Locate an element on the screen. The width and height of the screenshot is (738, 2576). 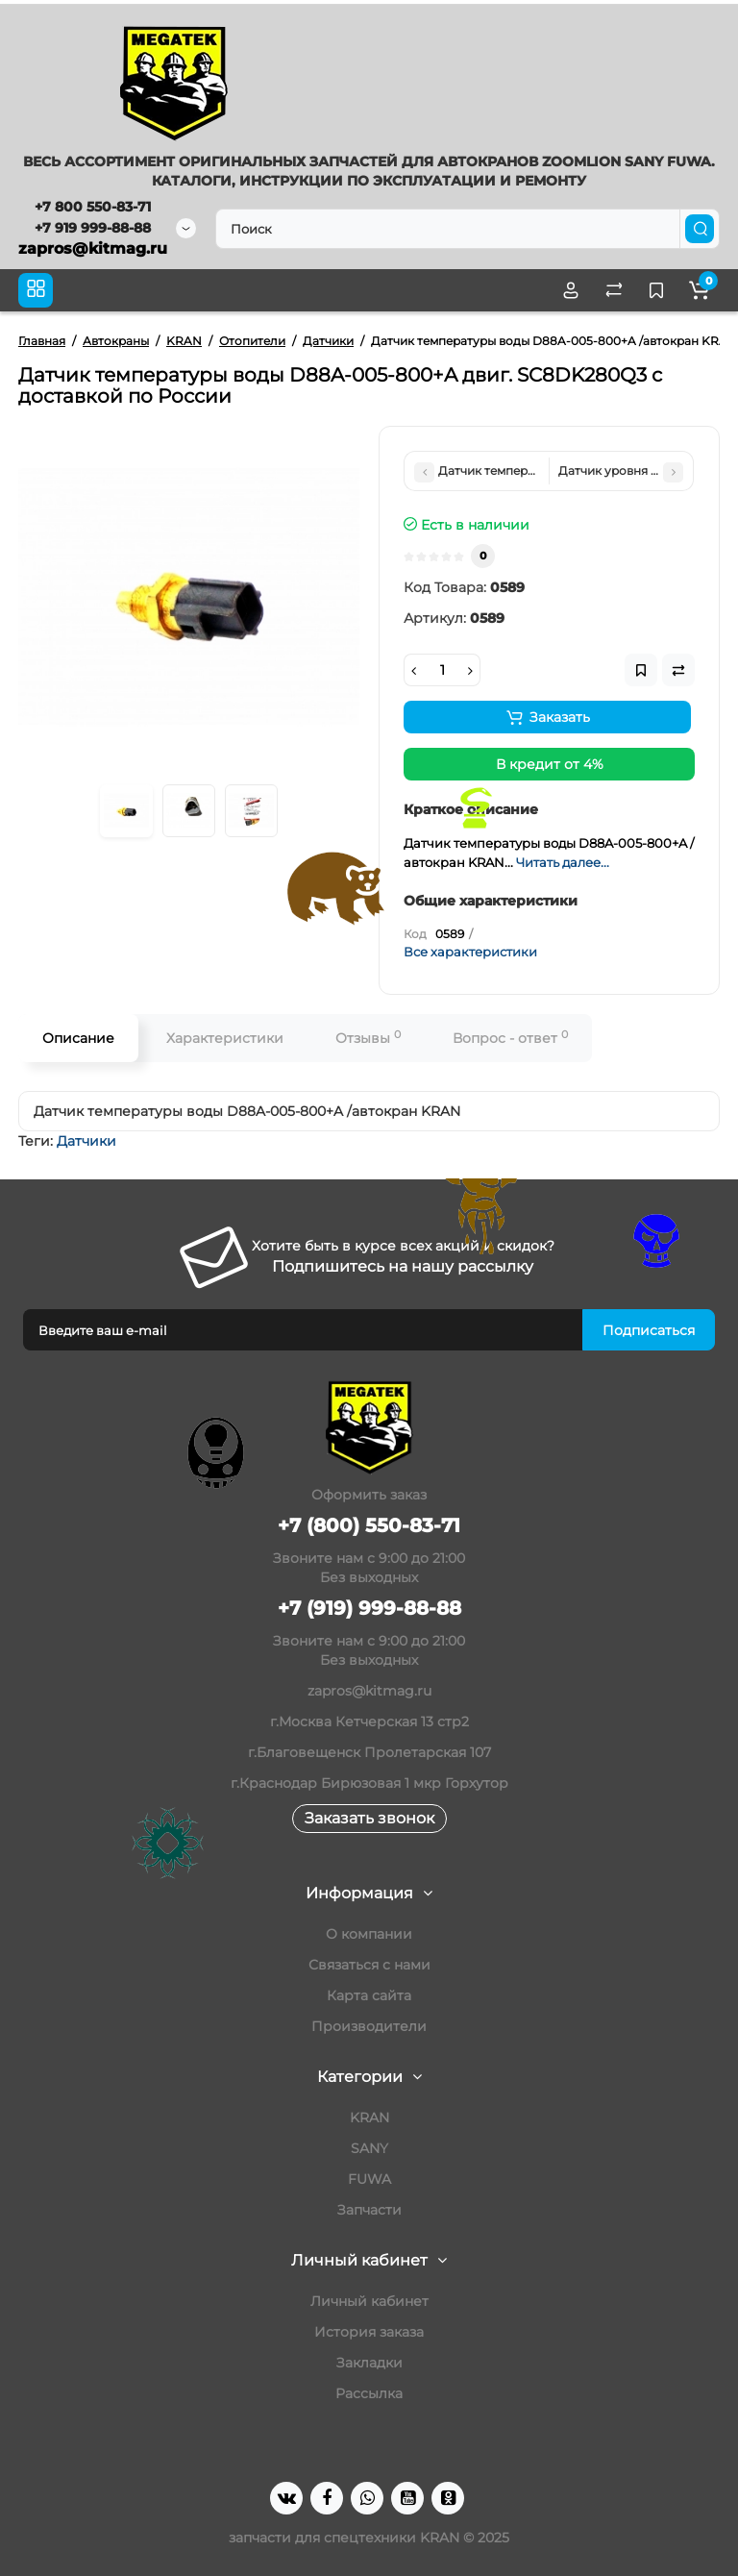
polar bear icon for wildlife or arctic-themed game is located at coordinates (335, 888).